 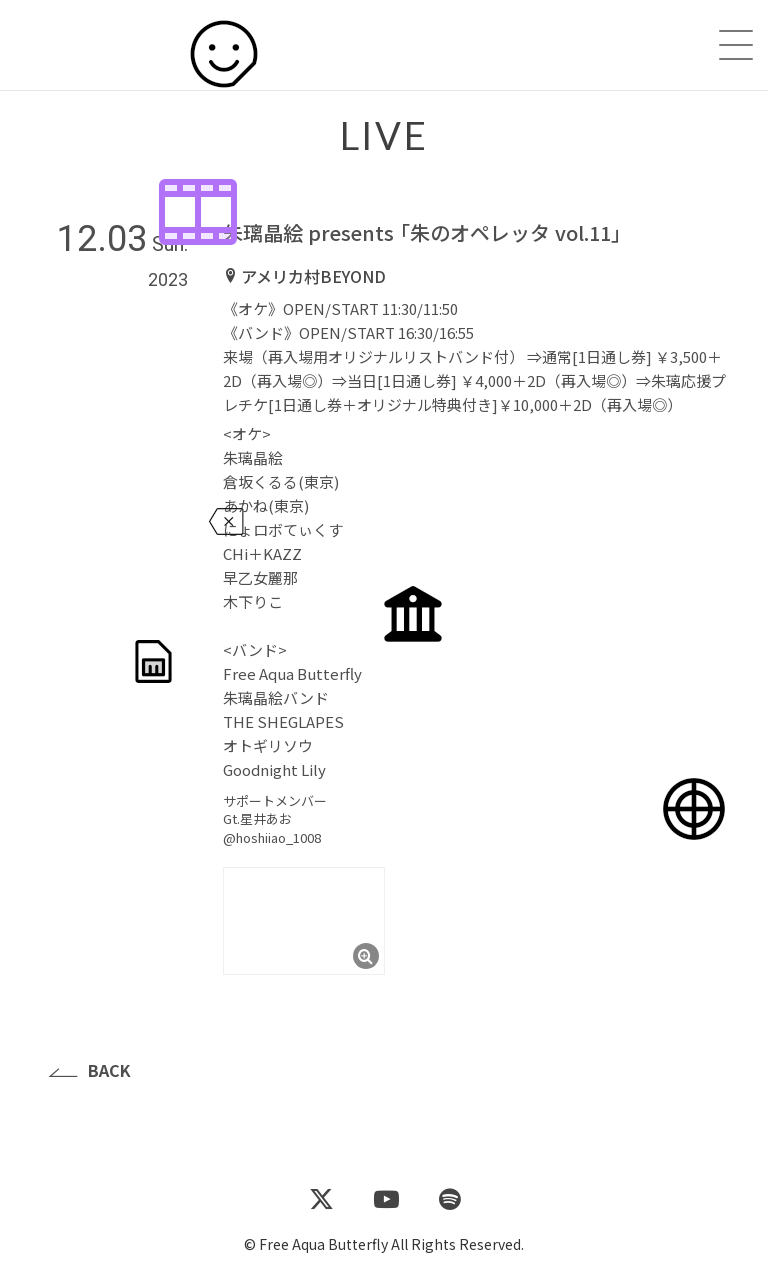 I want to click on browse video or movie content, so click(x=198, y=212).